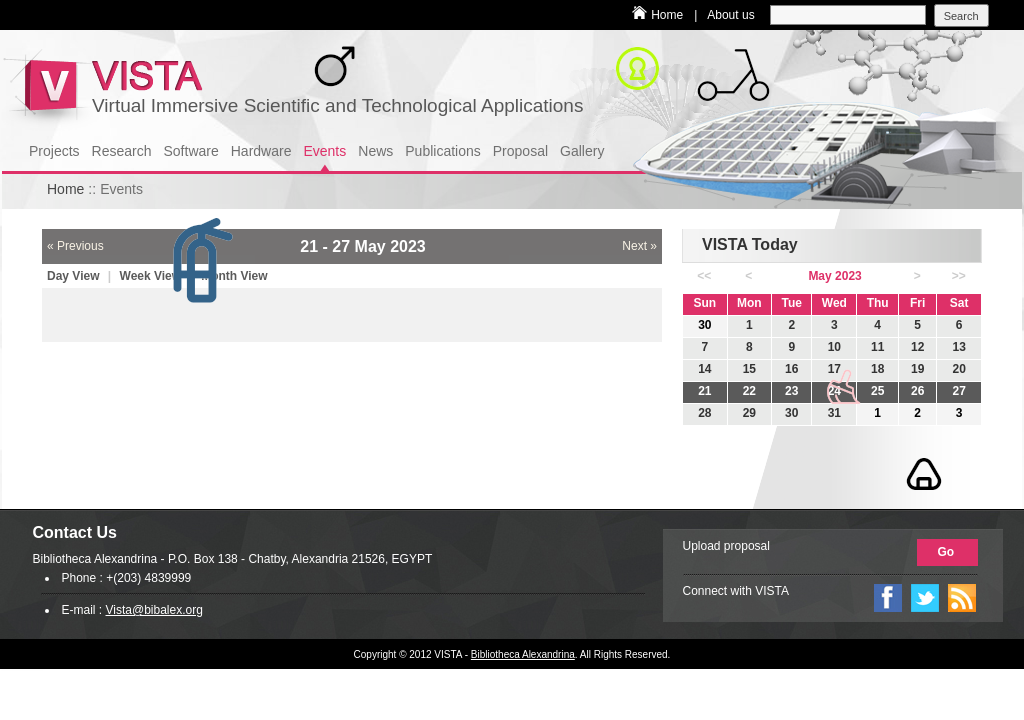 This screenshot has width=1024, height=720. What do you see at coordinates (843, 388) in the screenshot?
I see `clear or clean up data` at bounding box center [843, 388].